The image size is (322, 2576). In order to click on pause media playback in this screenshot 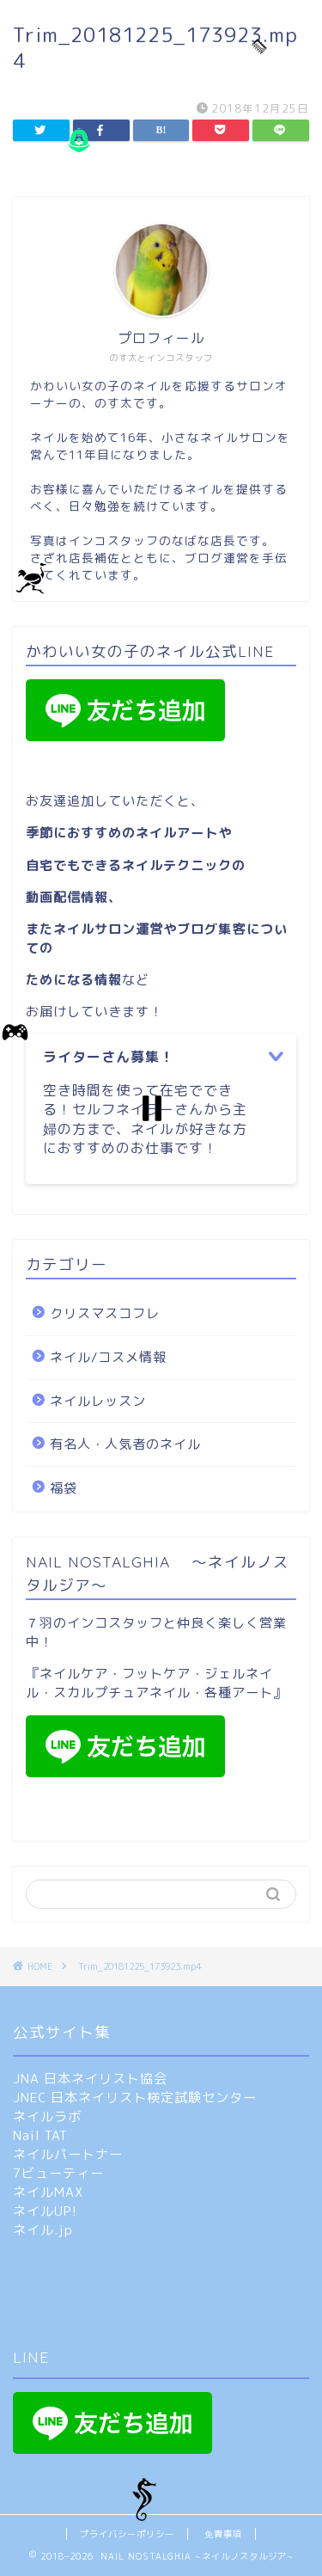, I will do `click(152, 1108)`.